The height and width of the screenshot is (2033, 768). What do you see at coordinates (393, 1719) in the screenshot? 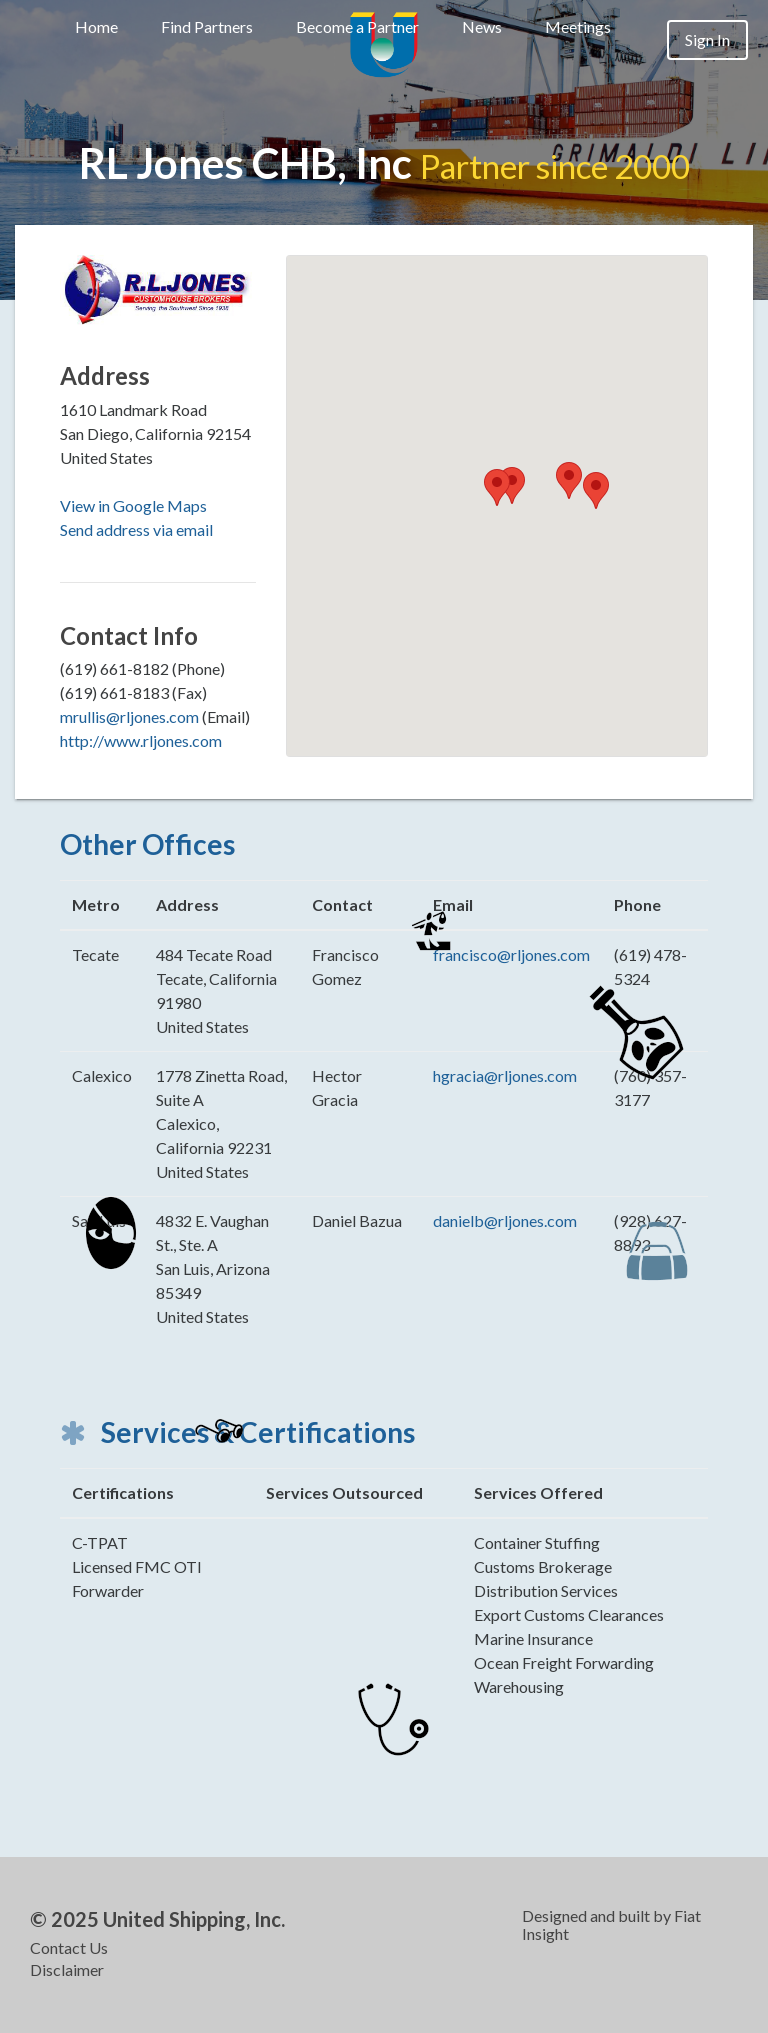
I see `access health or medical features` at bounding box center [393, 1719].